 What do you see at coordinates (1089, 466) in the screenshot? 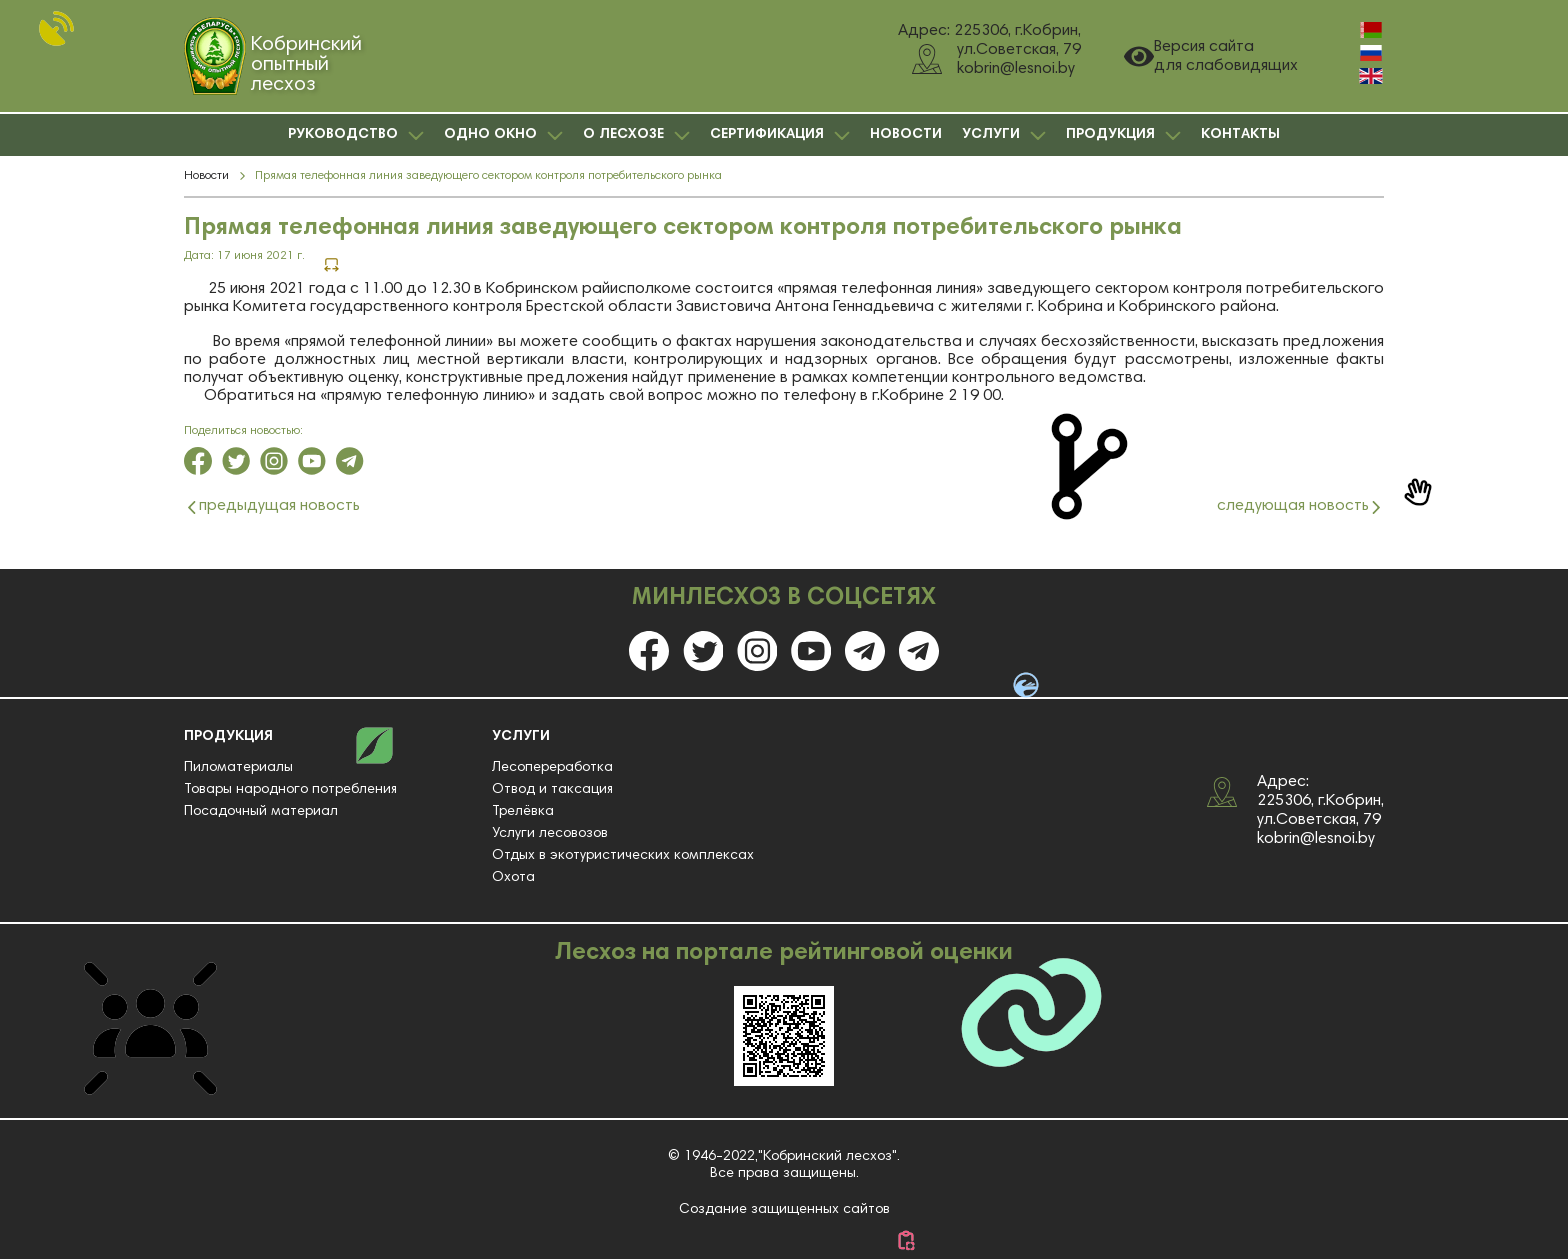
I see `view repository branches` at bounding box center [1089, 466].